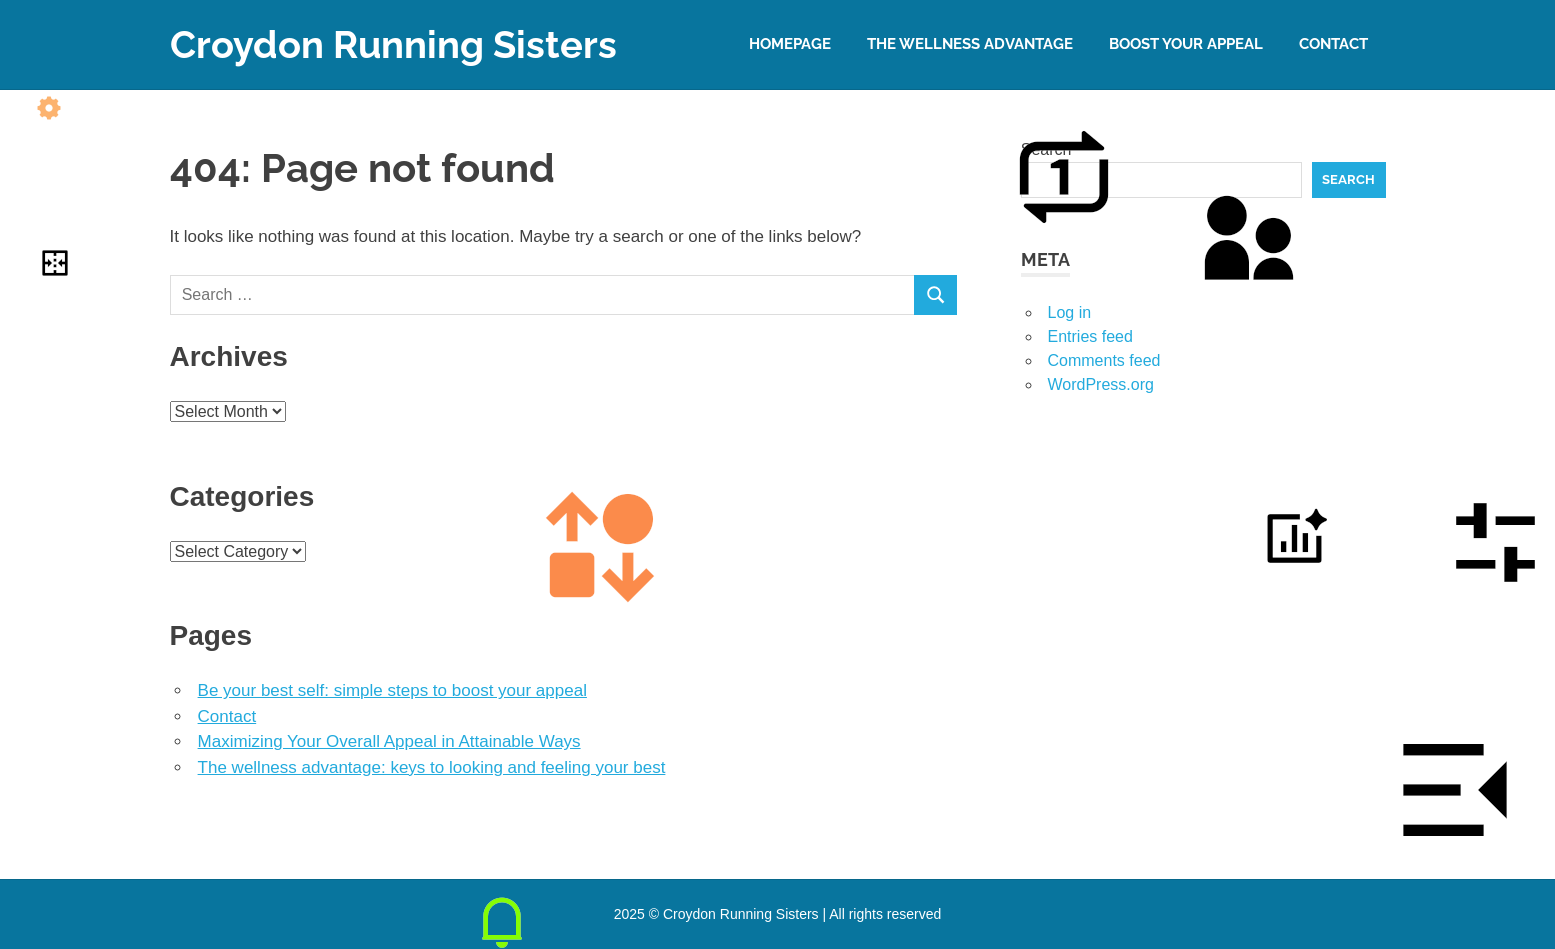 This screenshot has width=1555, height=949. I want to click on repeat the current track, so click(1064, 177).